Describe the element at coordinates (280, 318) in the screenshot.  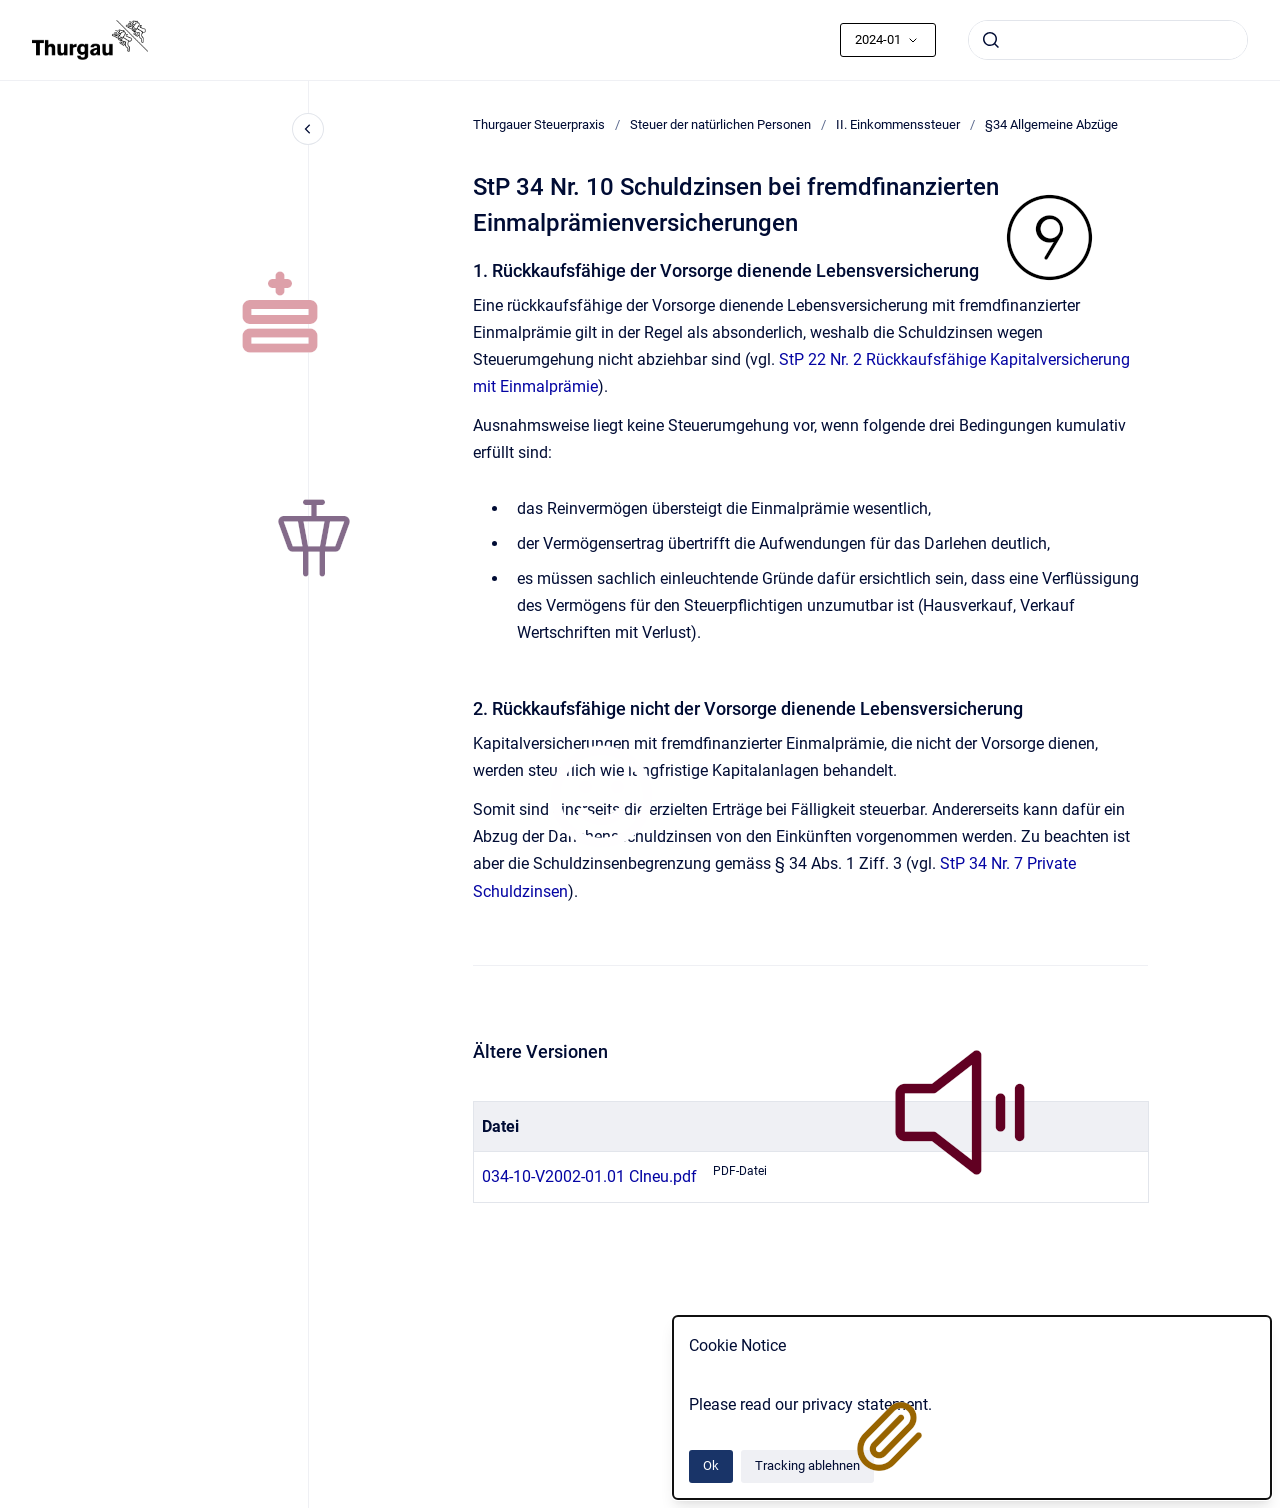
I see `add a new row above` at that location.